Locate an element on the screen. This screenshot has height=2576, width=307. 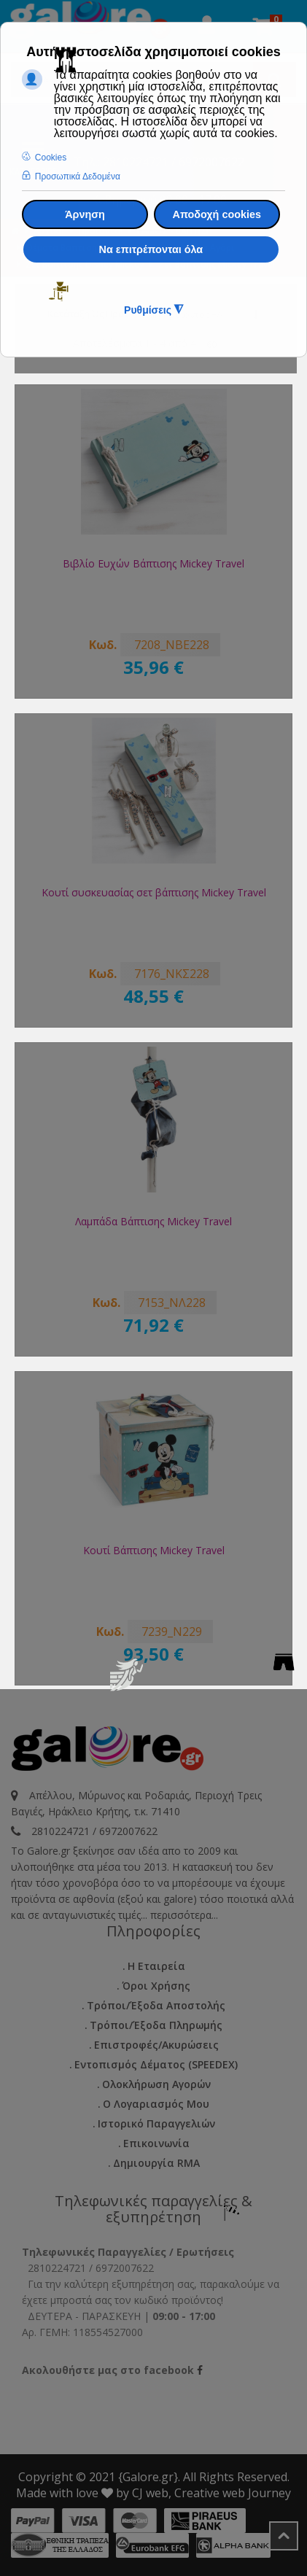
view current wind conditions is located at coordinates (231, 2213).